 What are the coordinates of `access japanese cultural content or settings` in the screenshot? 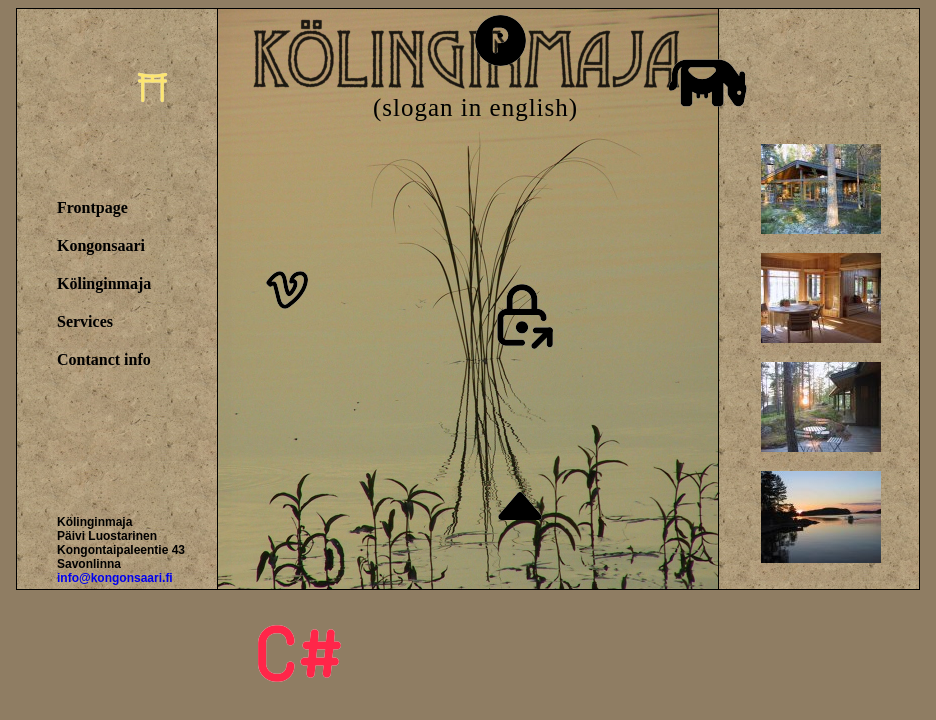 It's located at (152, 87).